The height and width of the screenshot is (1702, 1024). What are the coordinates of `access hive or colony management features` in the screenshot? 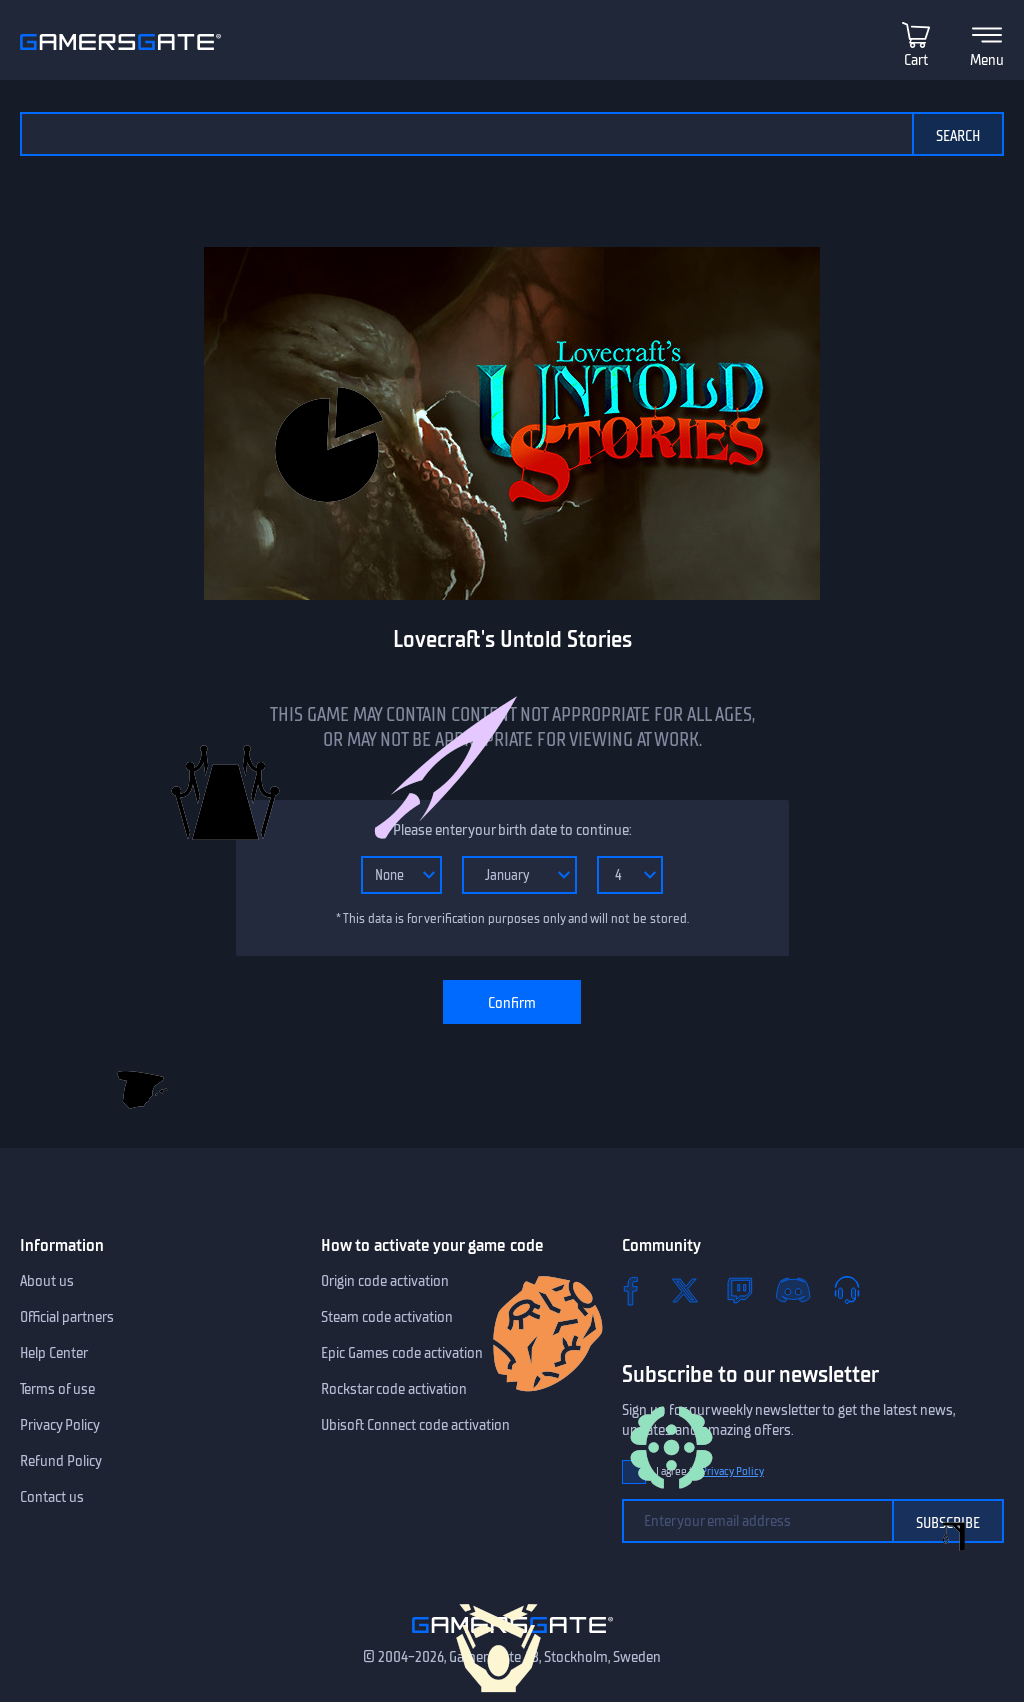 It's located at (671, 1447).